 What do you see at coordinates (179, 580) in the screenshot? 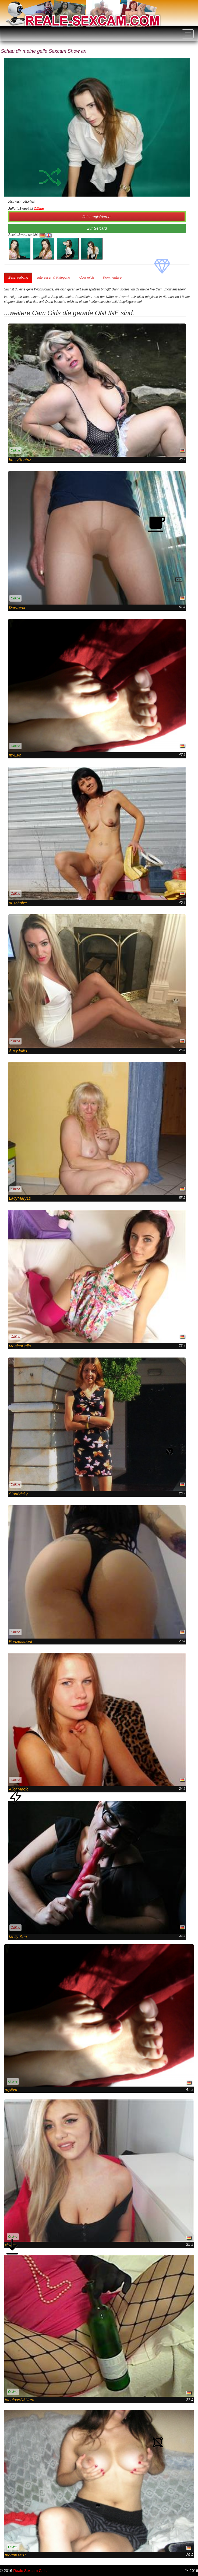
I see `format text using markdown` at bounding box center [179, 580].